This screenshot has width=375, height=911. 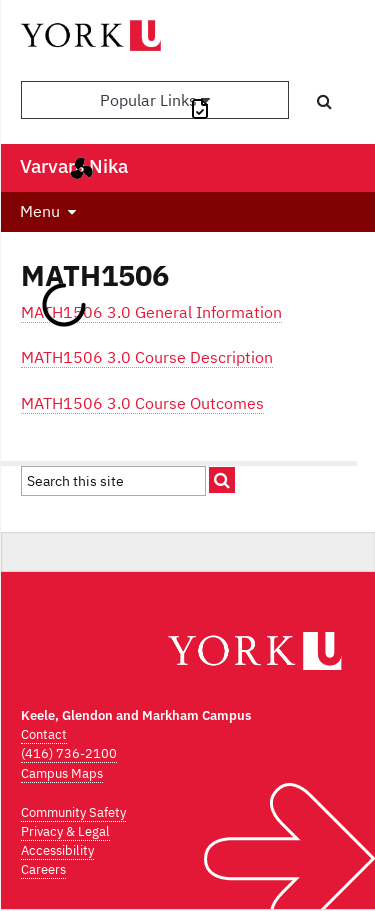 I want to click on adjust fan or ventilation settings, so click(x=81, y=169).